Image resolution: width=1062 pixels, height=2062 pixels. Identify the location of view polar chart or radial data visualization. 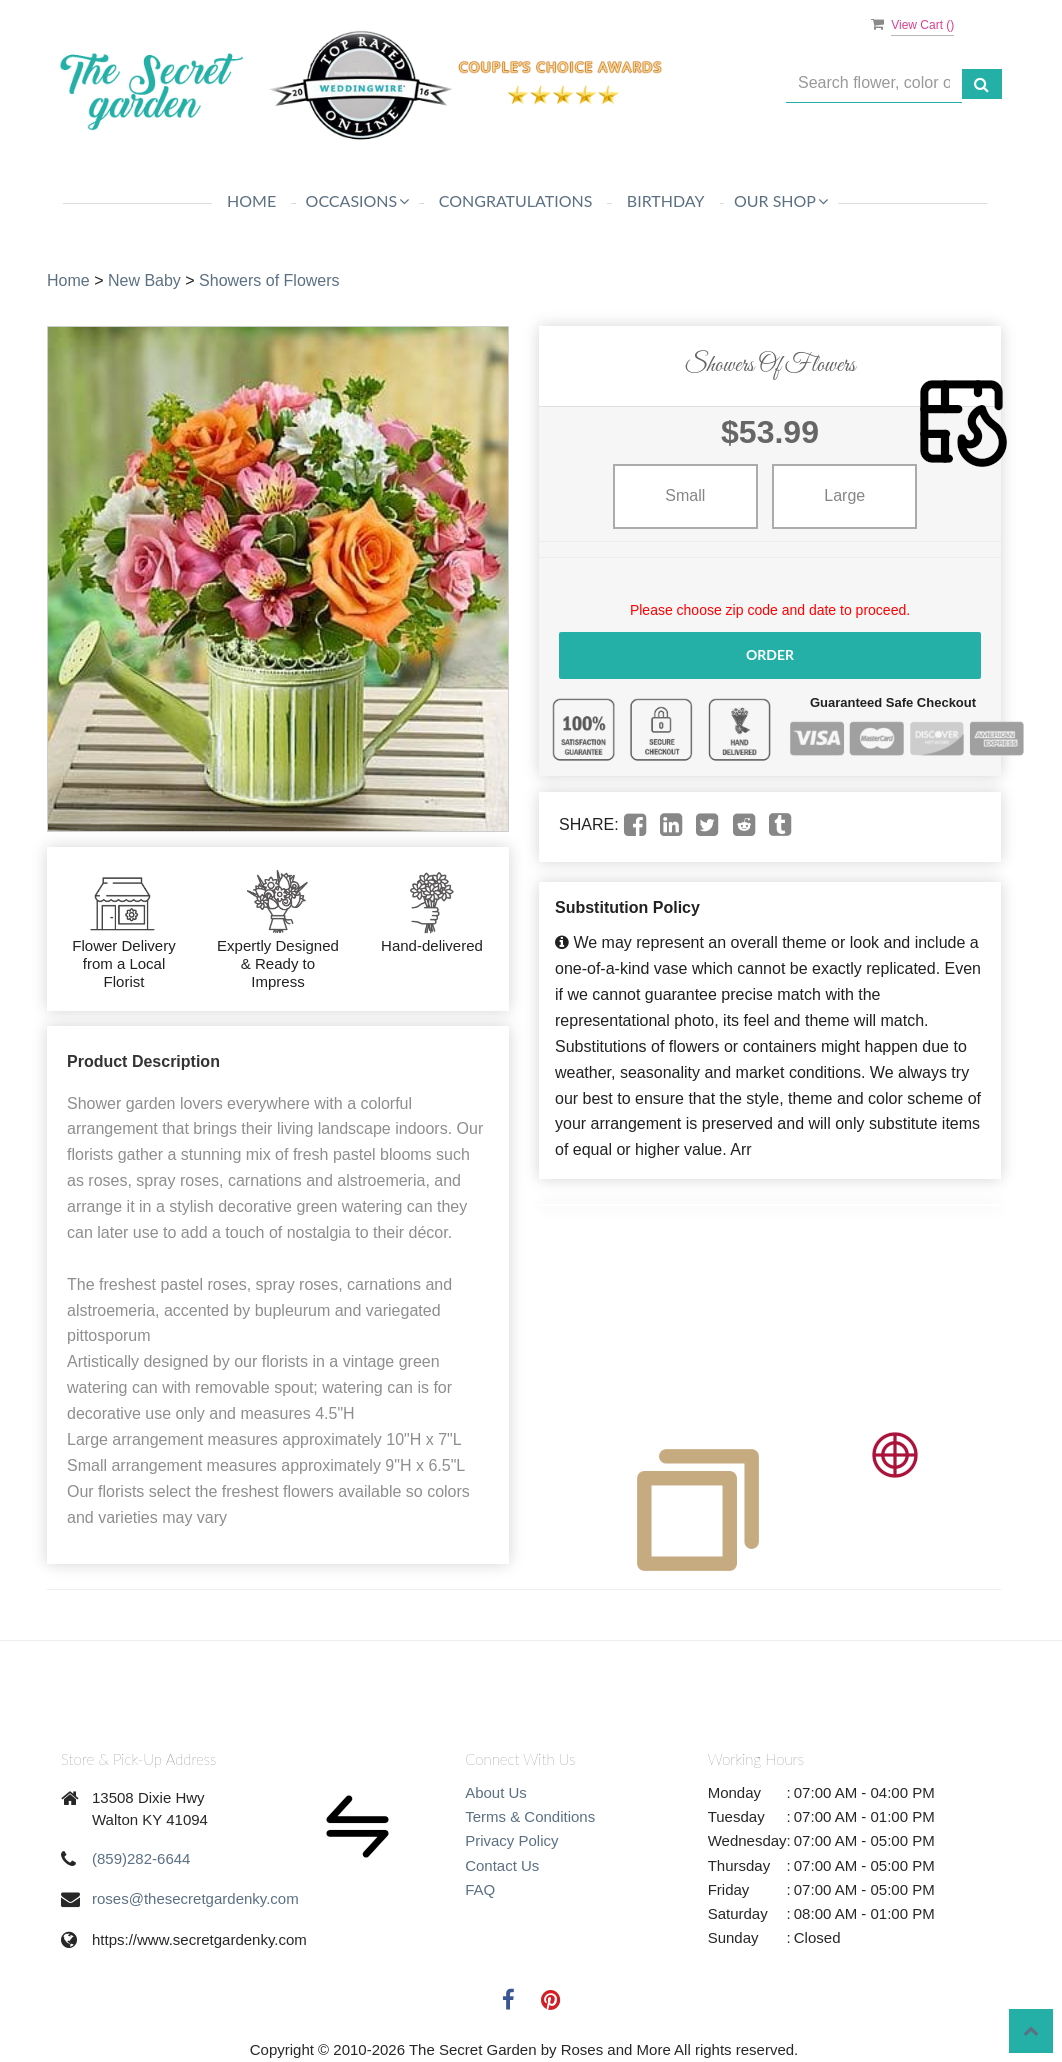
(895, 1455).